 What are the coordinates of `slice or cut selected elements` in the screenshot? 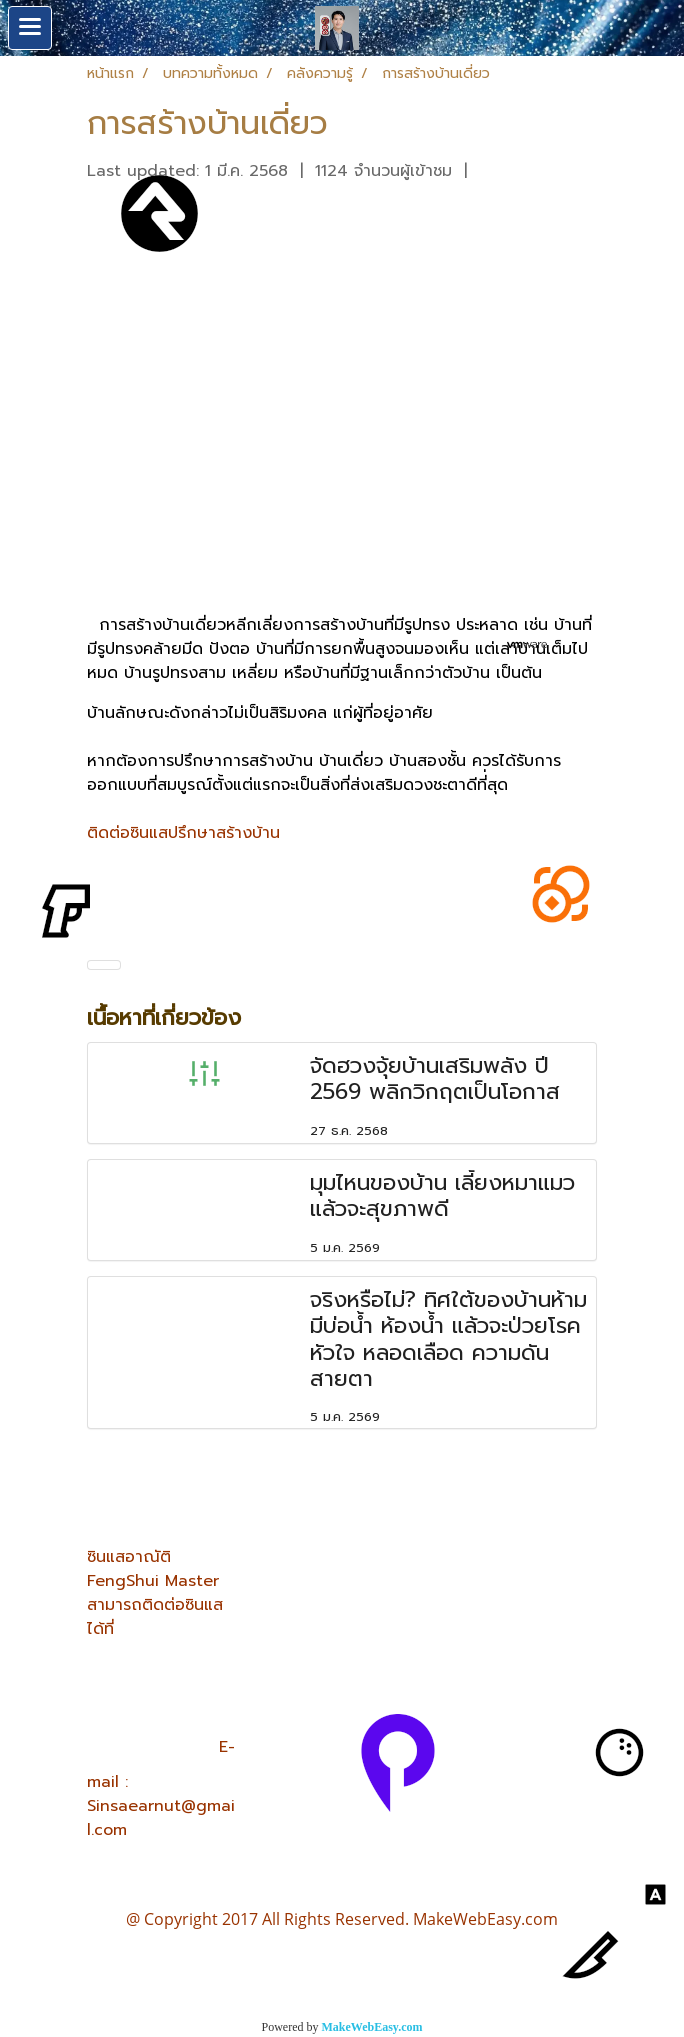 It's located at (591, 1955).